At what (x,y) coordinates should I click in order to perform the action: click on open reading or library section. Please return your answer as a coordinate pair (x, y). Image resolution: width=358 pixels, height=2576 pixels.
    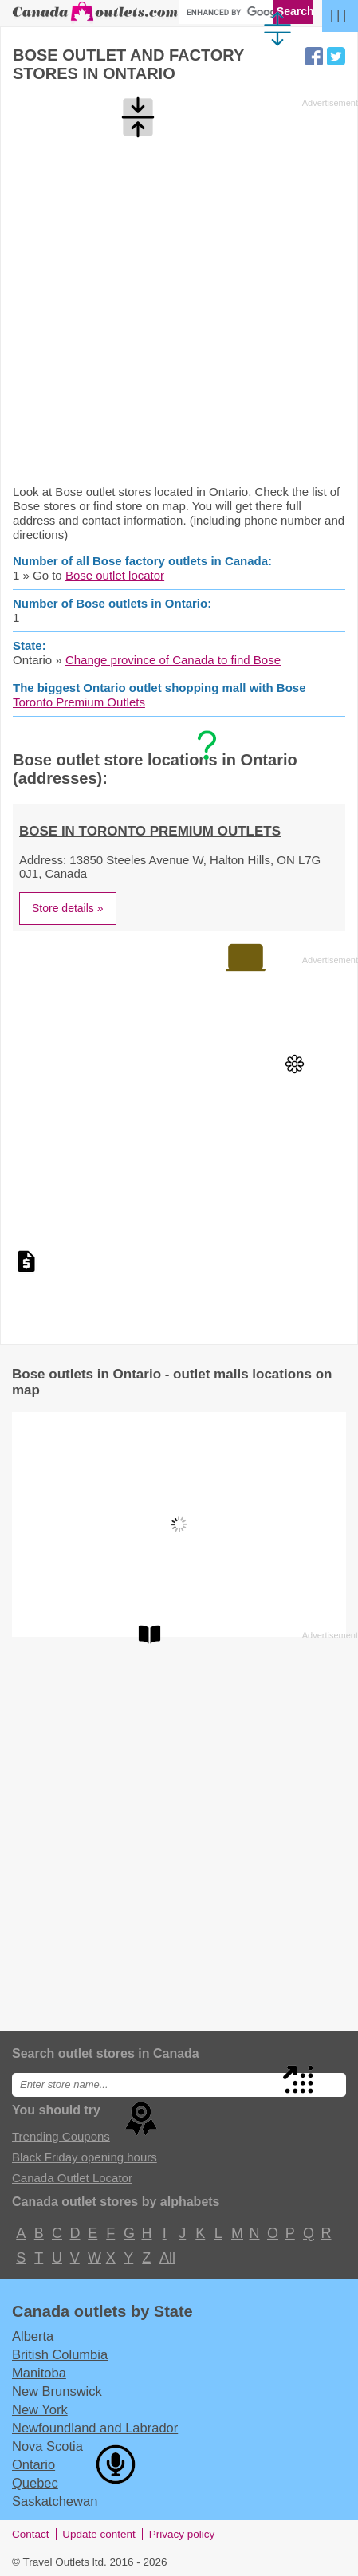
    Looking at the image, I should click on (149, 1634).